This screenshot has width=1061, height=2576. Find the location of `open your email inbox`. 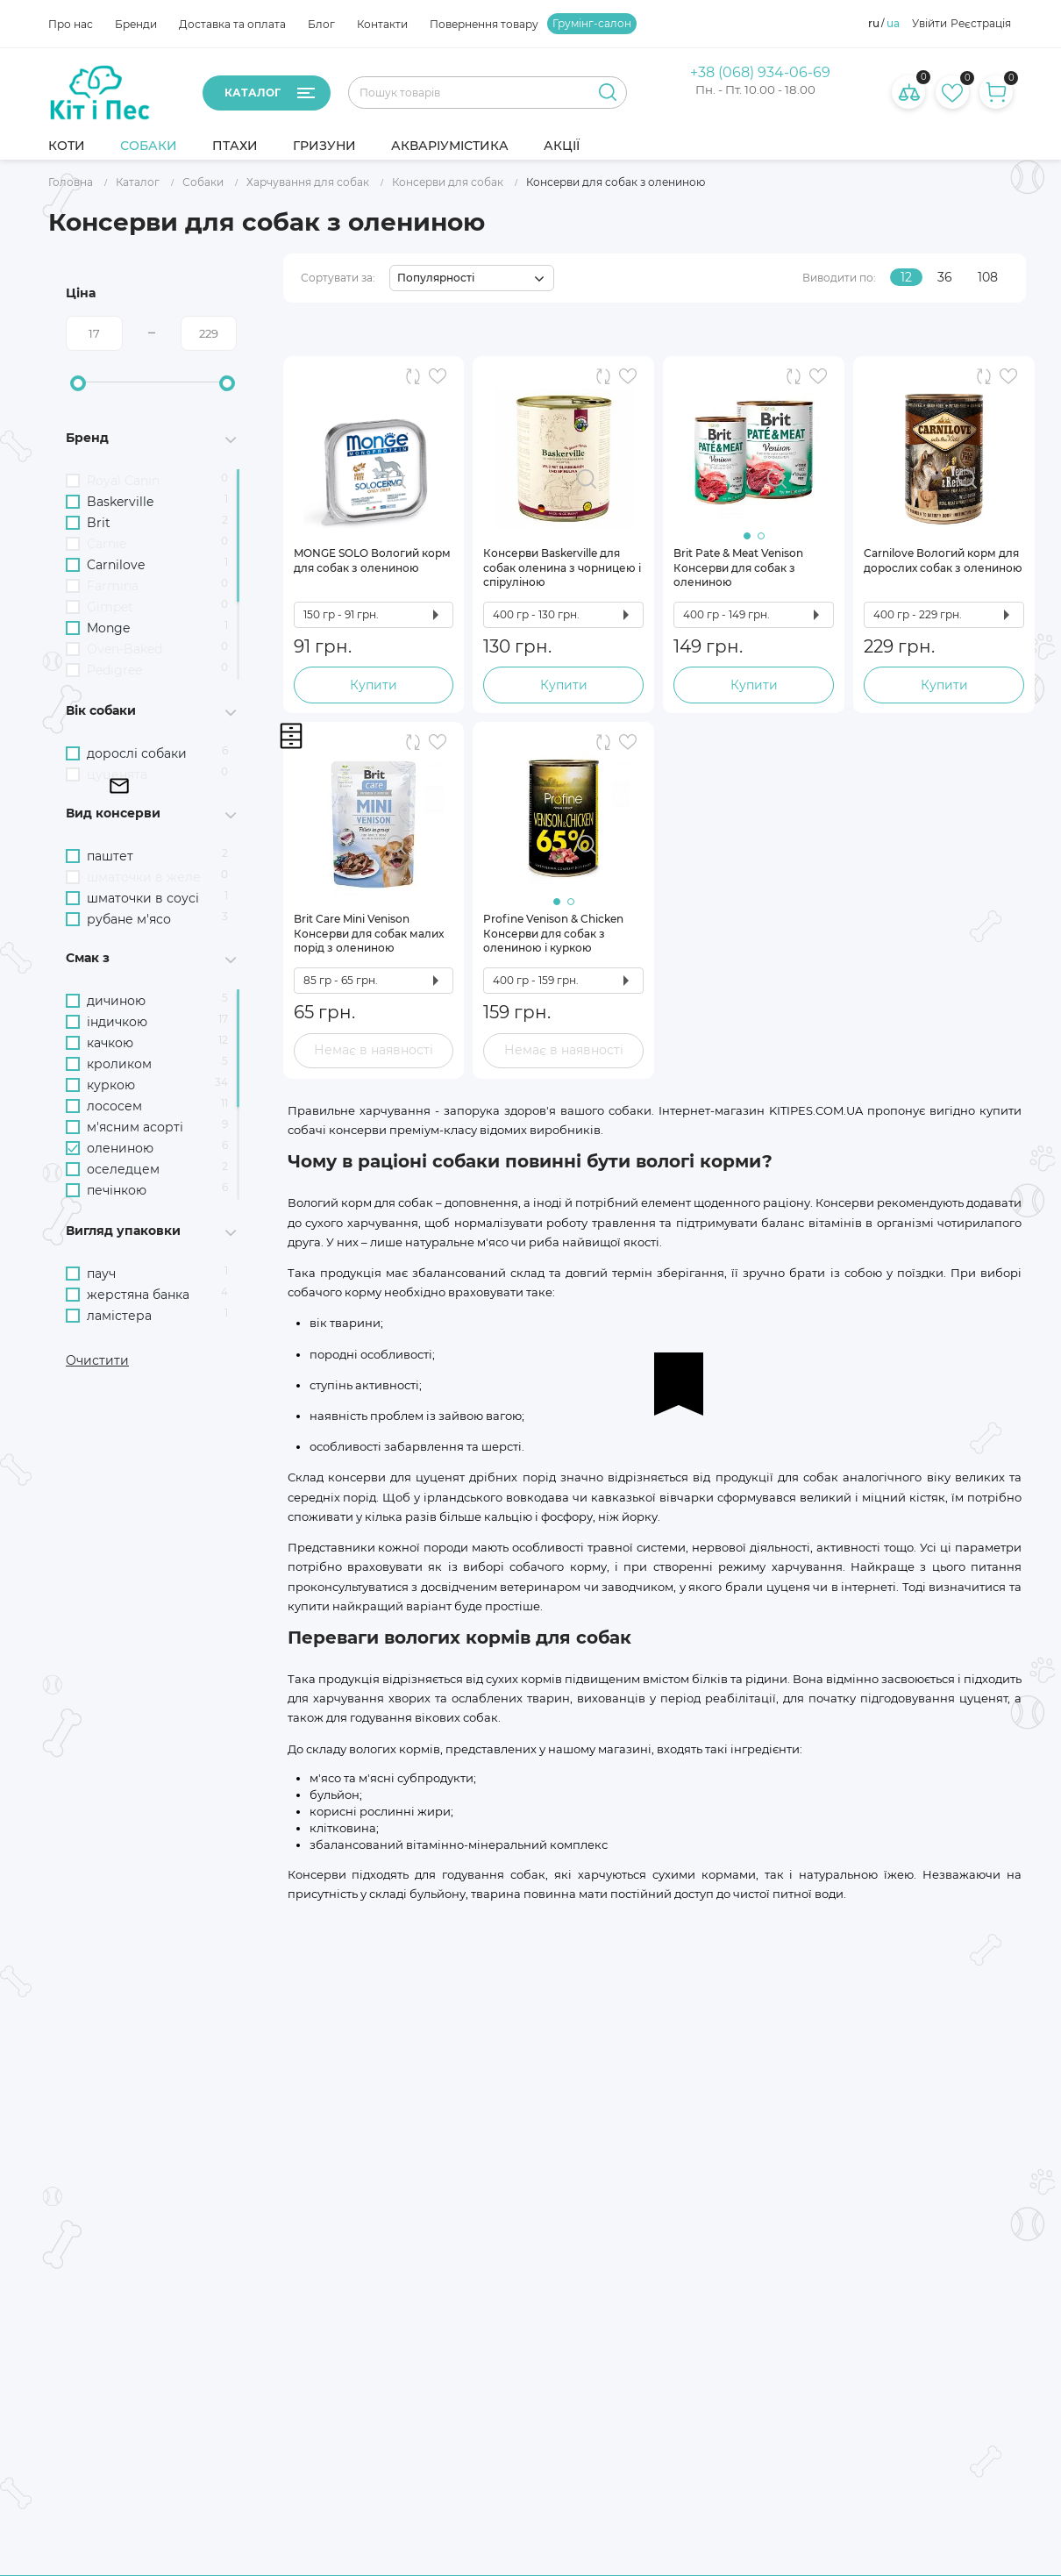

open your email inbox is located at coordinates (119, 786).